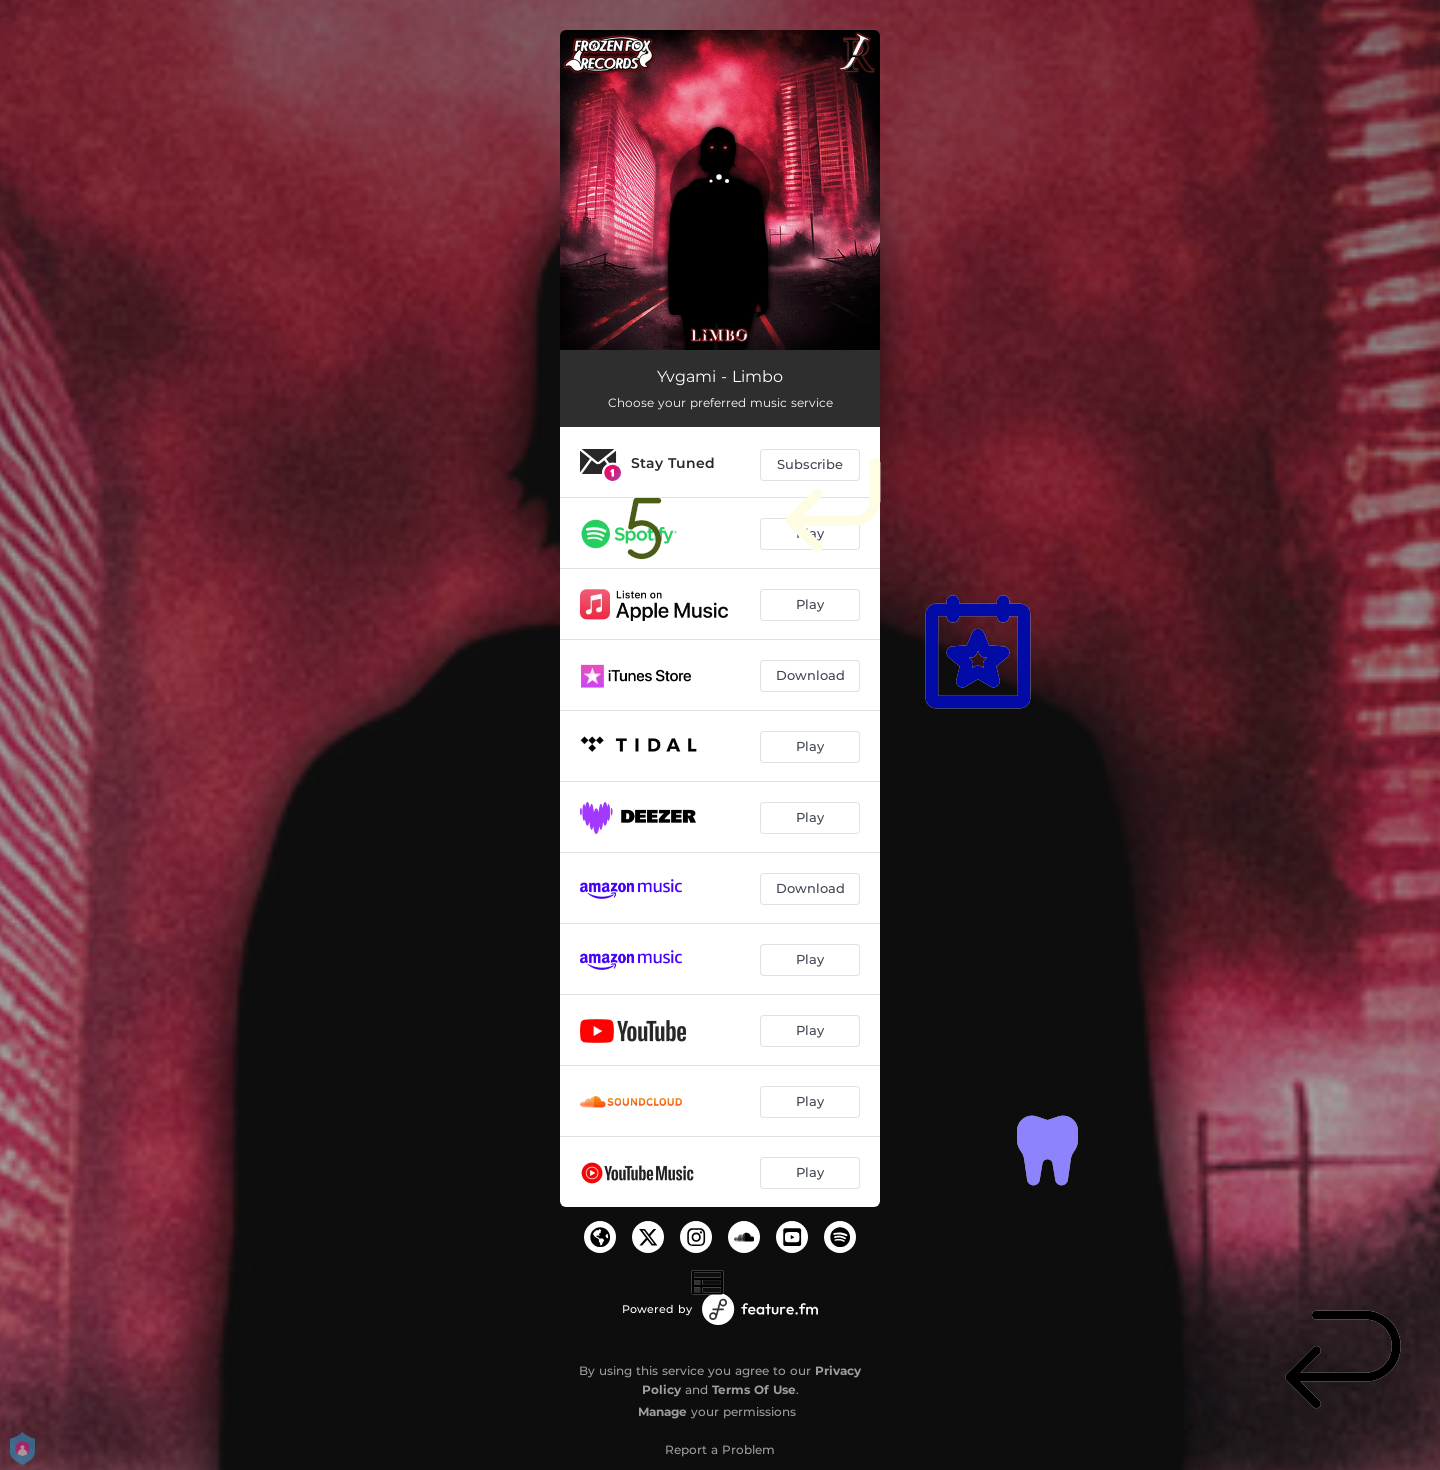 The height and width of the screenshot is (1470, 1440). I want to click on indicates the number five in a list or sequence, so click(644, 528).